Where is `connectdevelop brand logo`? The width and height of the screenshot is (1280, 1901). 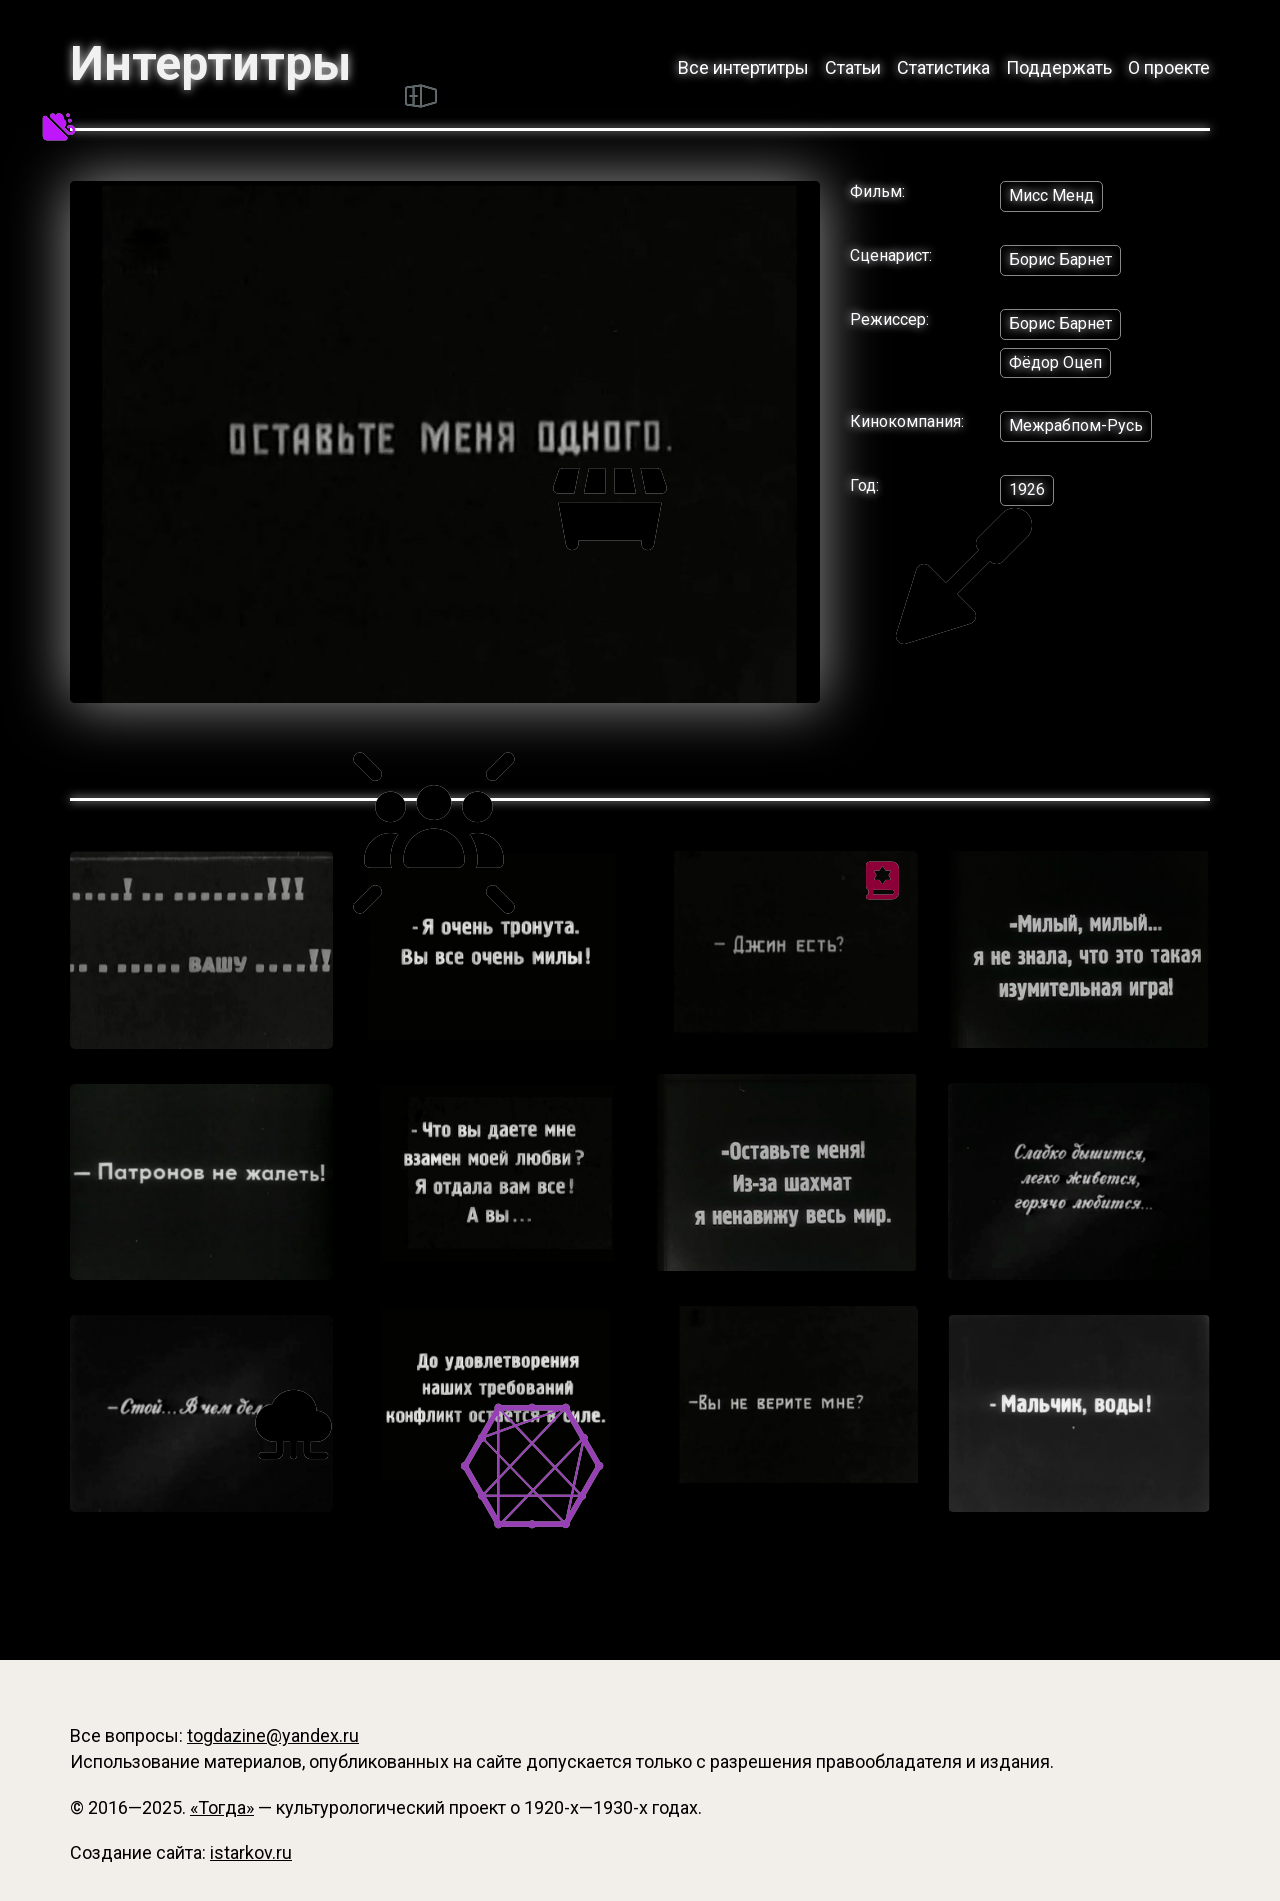
connectdevelop brand logo is located at coordinates (532, 1466).